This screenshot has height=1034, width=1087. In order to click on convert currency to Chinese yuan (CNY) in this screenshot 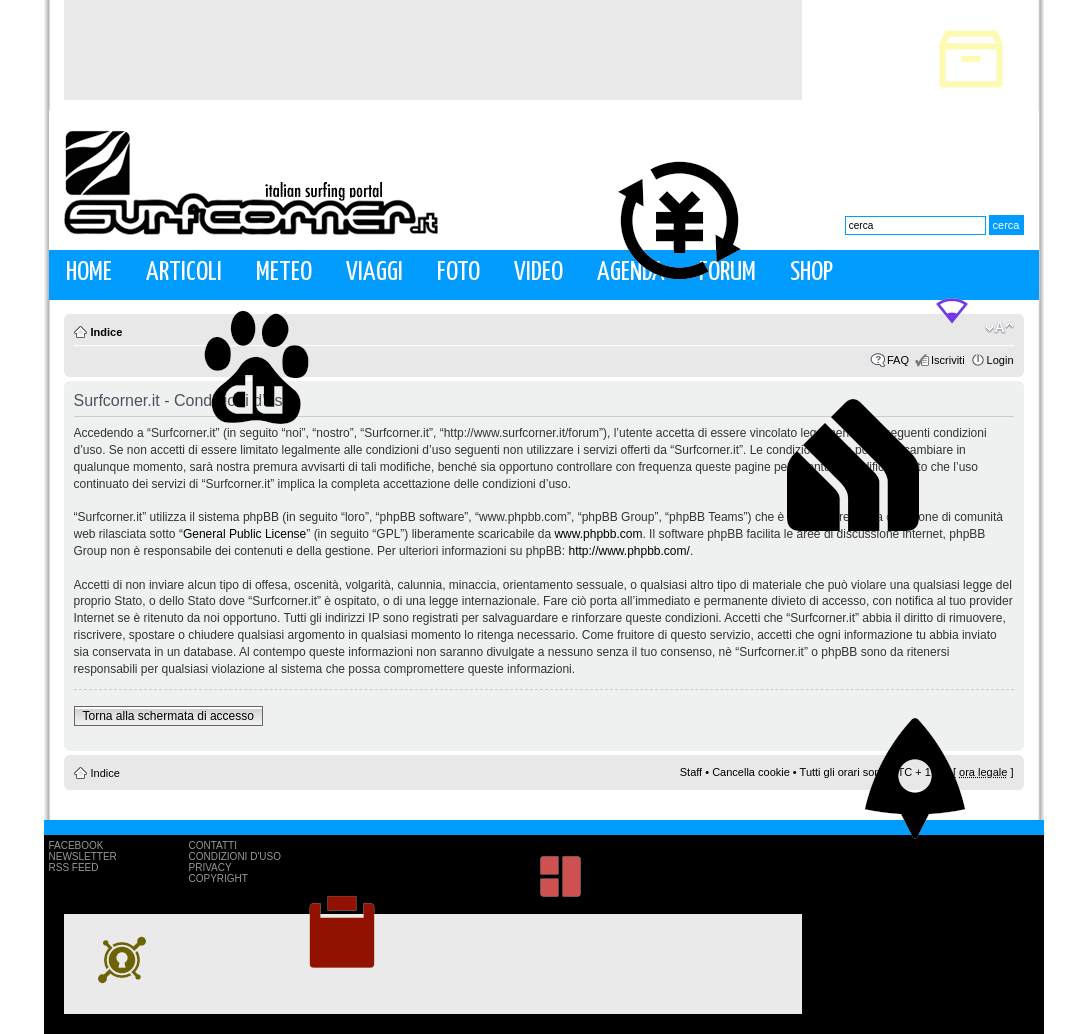, I will do `click(679, 220)`.